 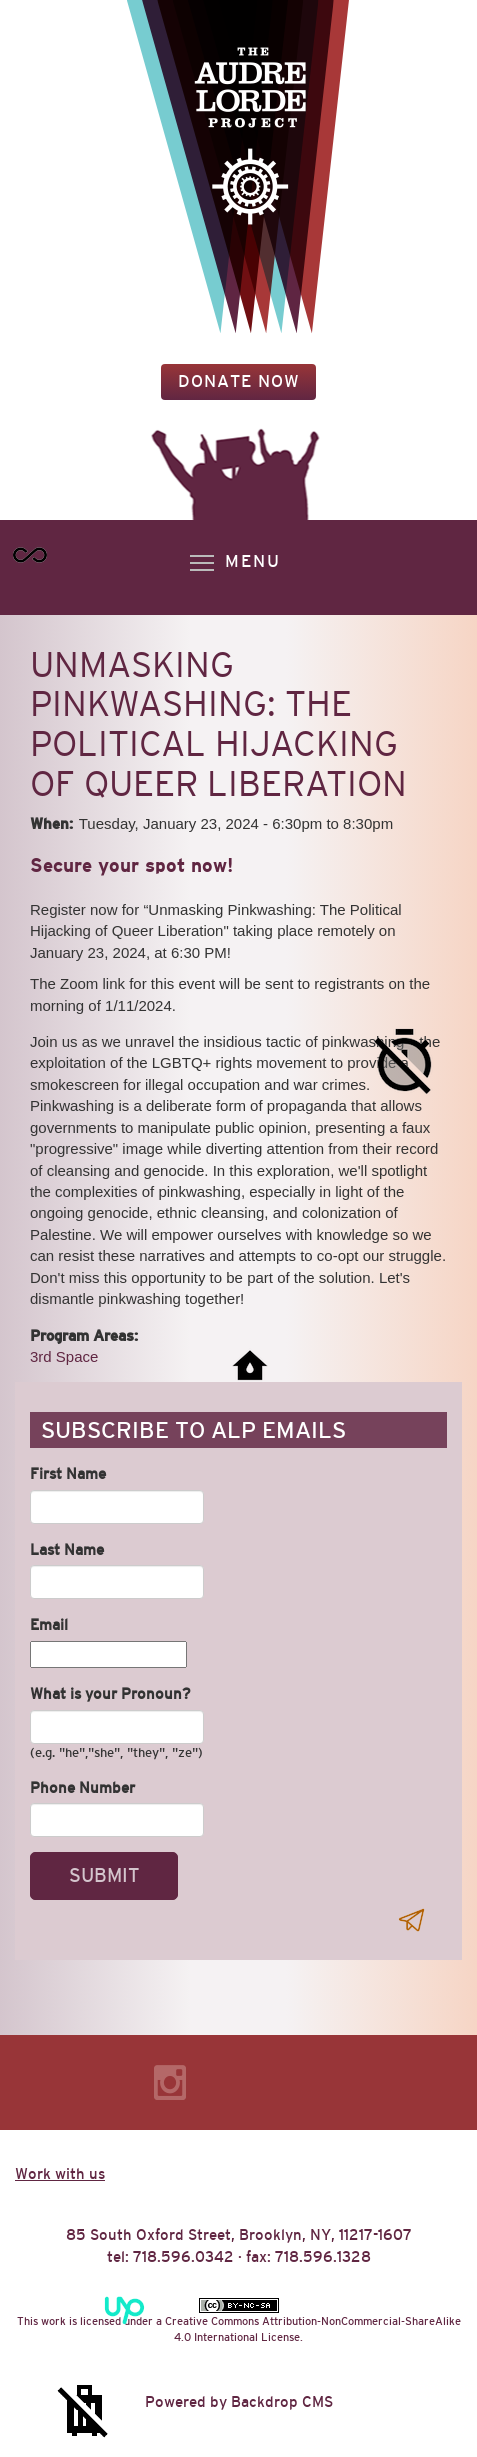 What do you see at coordinates (404, 1061) in the screenshot?
I see `timer is disabled or inactive` at bounding box center [404, 1061].